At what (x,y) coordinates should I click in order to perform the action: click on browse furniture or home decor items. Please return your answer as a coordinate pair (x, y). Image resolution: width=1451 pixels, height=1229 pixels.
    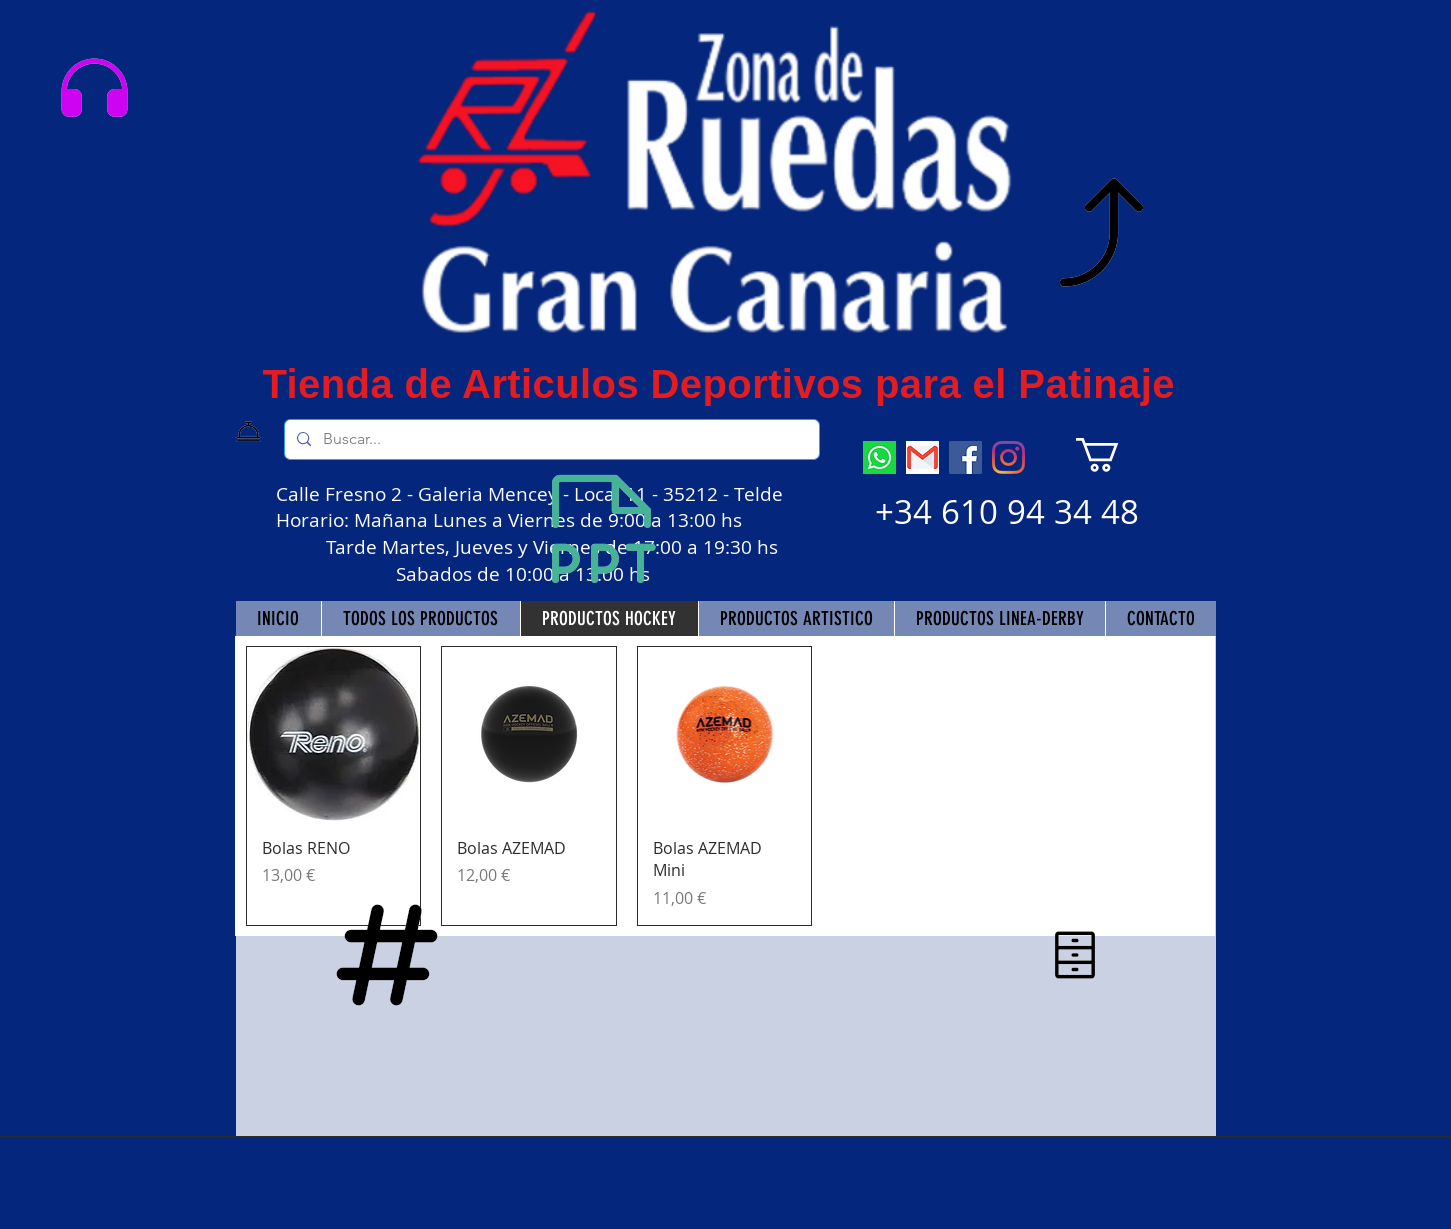
    Looking at the image, I should click on (1075, 955).